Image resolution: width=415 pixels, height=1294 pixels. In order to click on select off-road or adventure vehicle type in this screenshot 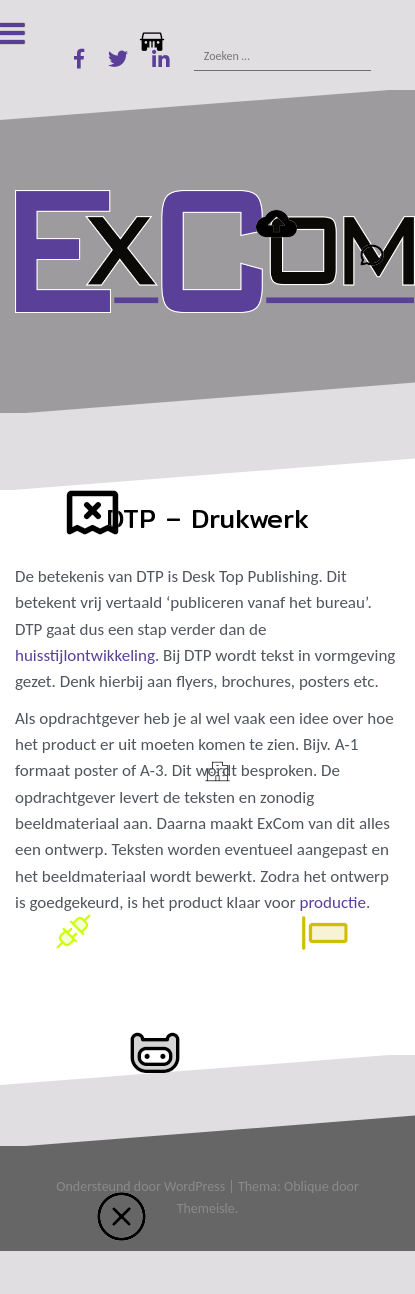, I will do `click(152, 42)`.